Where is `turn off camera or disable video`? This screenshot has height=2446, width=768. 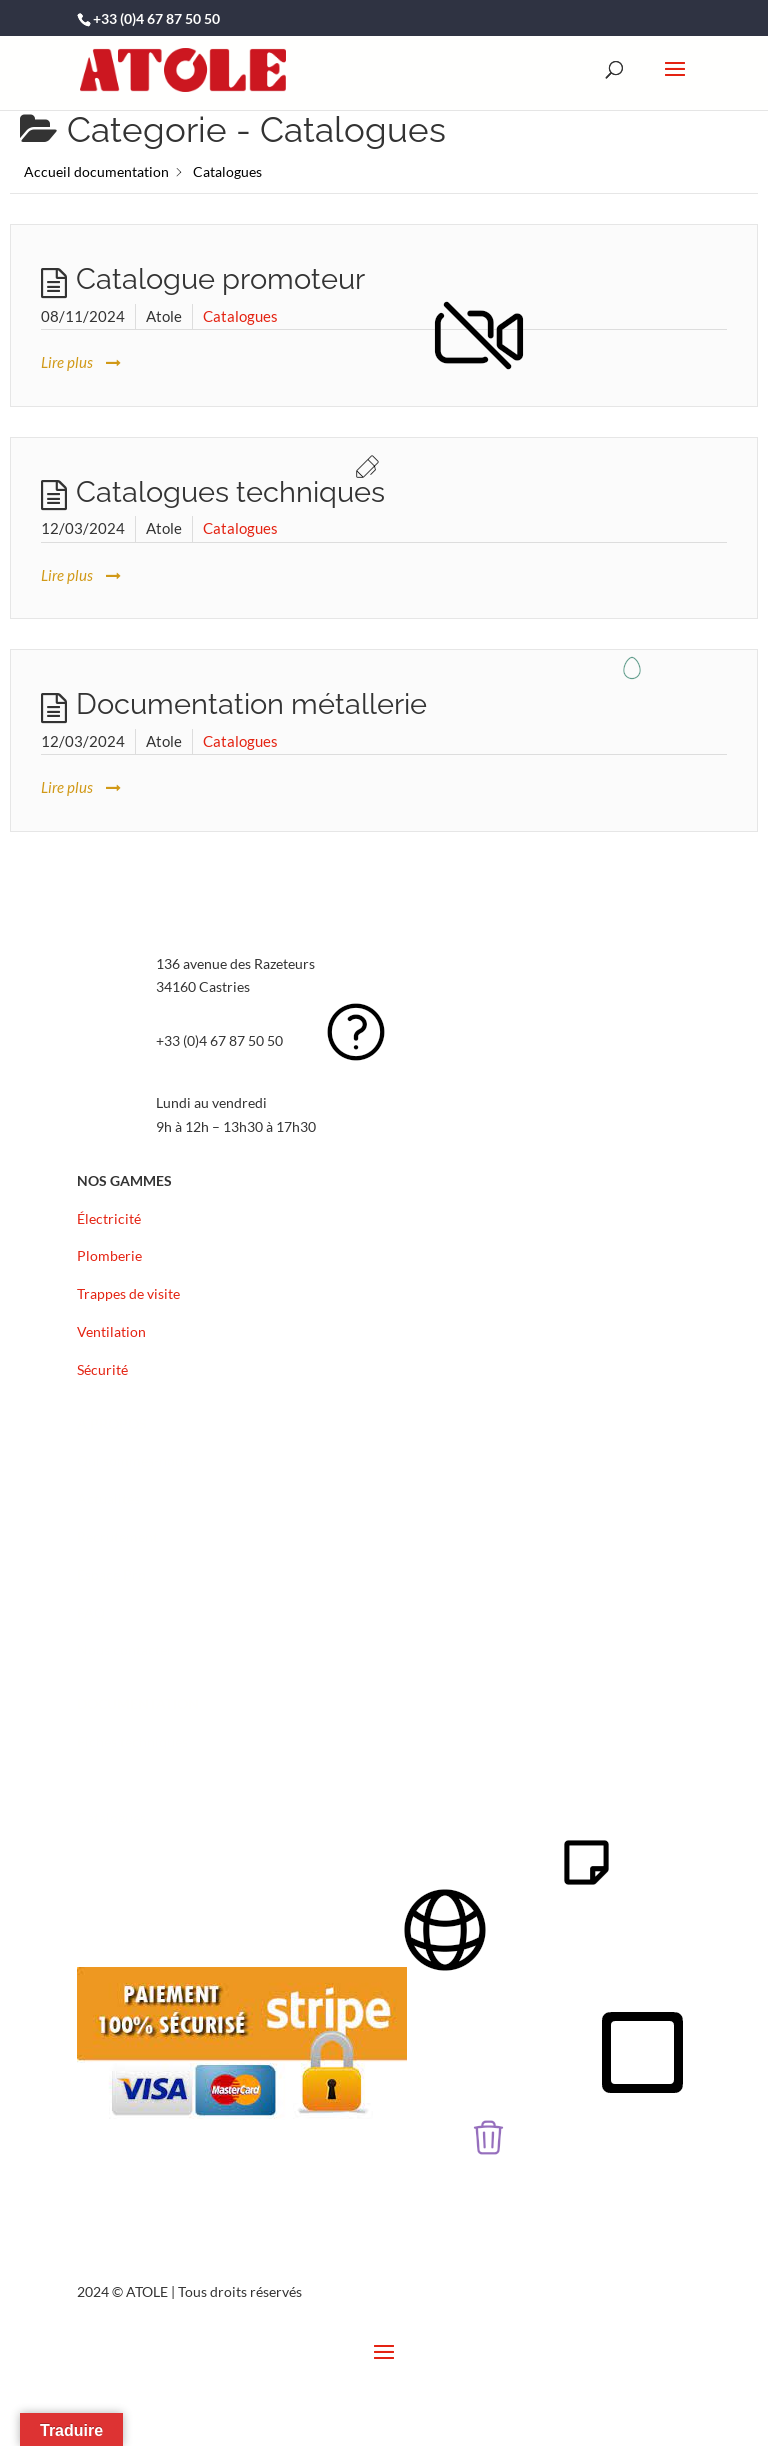
turn off camera or disable video is located at coordinates (479, 337).